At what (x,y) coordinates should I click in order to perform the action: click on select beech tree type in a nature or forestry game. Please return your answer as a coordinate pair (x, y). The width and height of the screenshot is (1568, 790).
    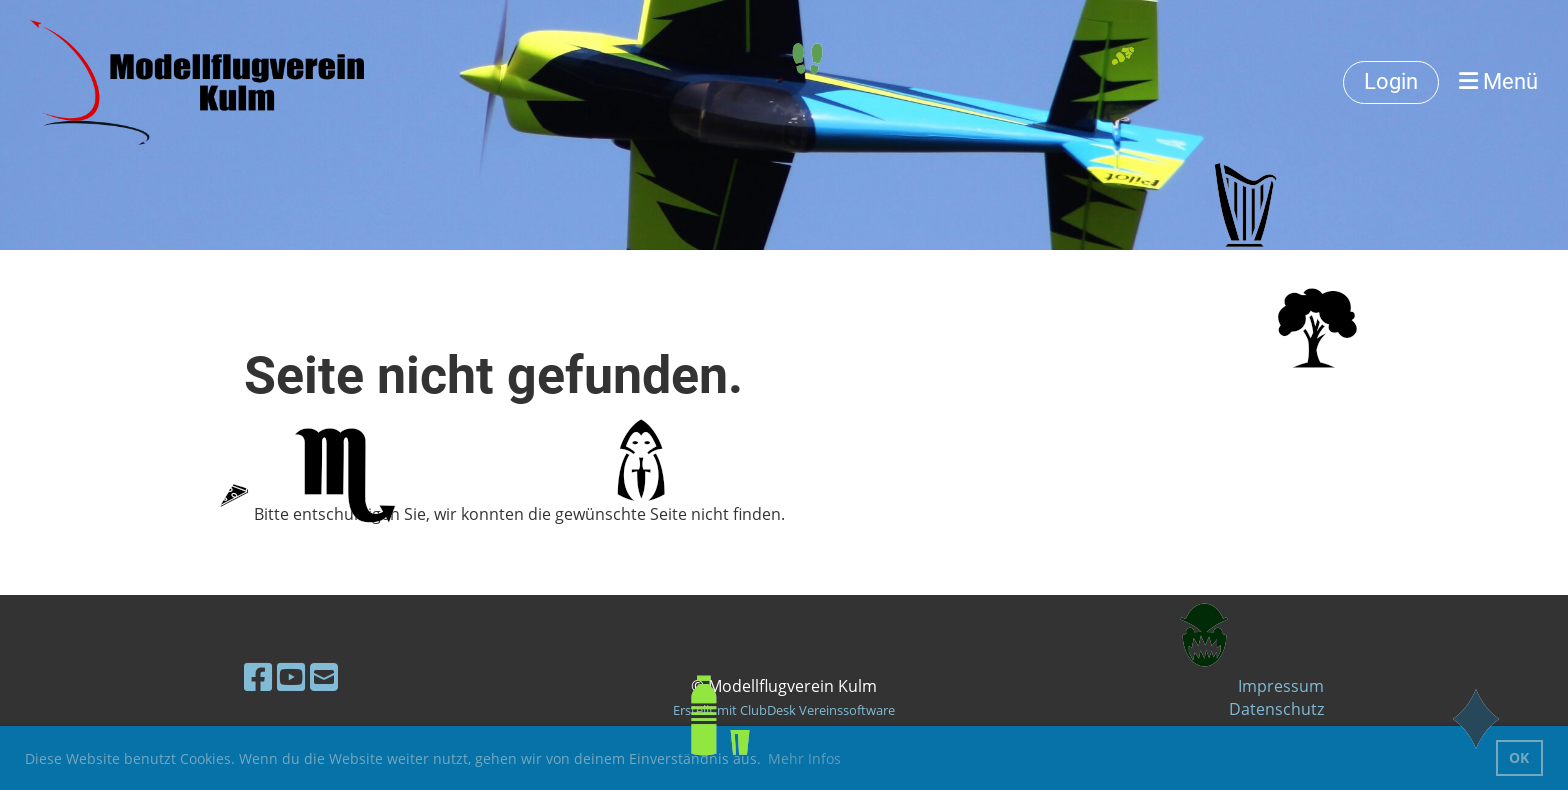
    Looking at the image, I should click on (1317, 327).